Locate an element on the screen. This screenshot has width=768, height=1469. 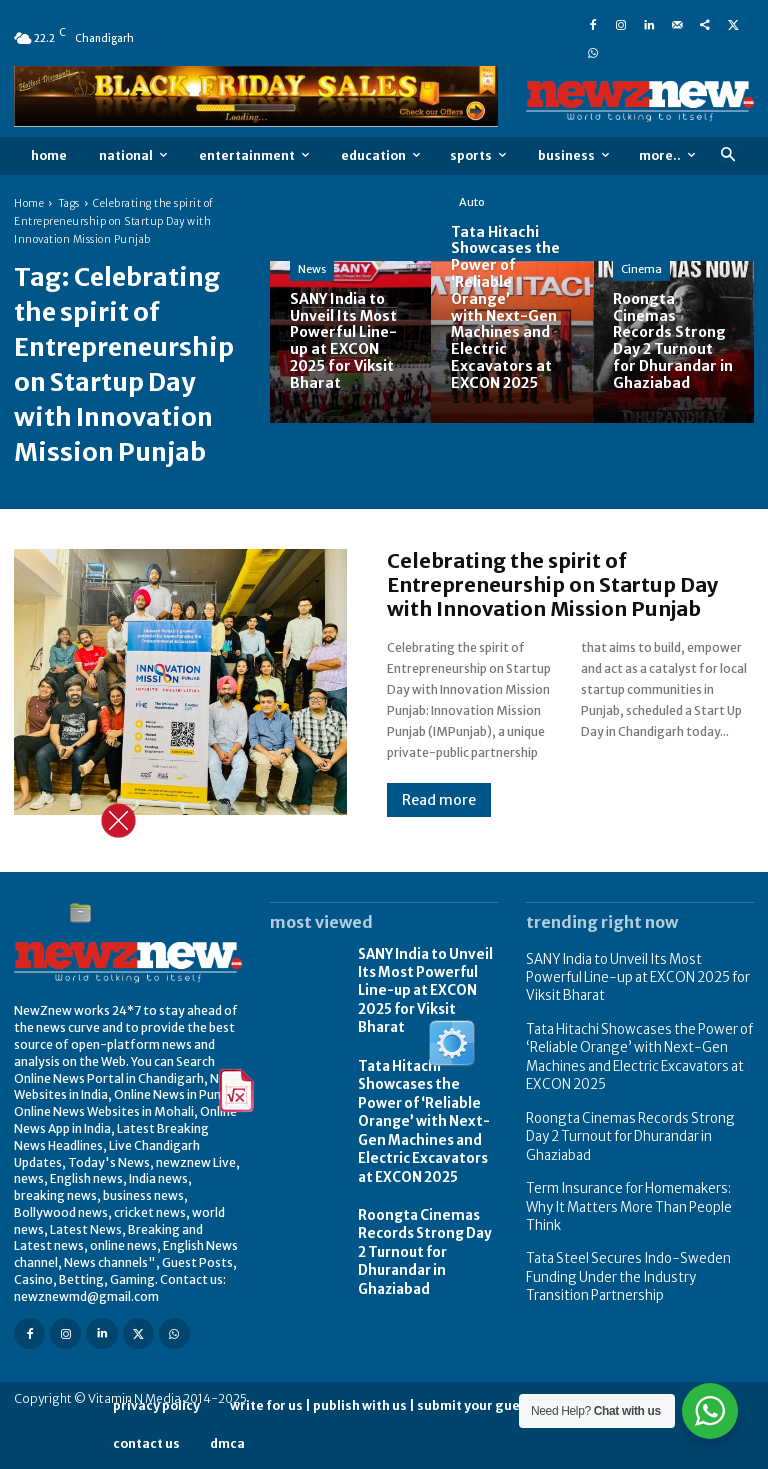
indicates an Insync sync error or failure is located at coordinates (118, 820).